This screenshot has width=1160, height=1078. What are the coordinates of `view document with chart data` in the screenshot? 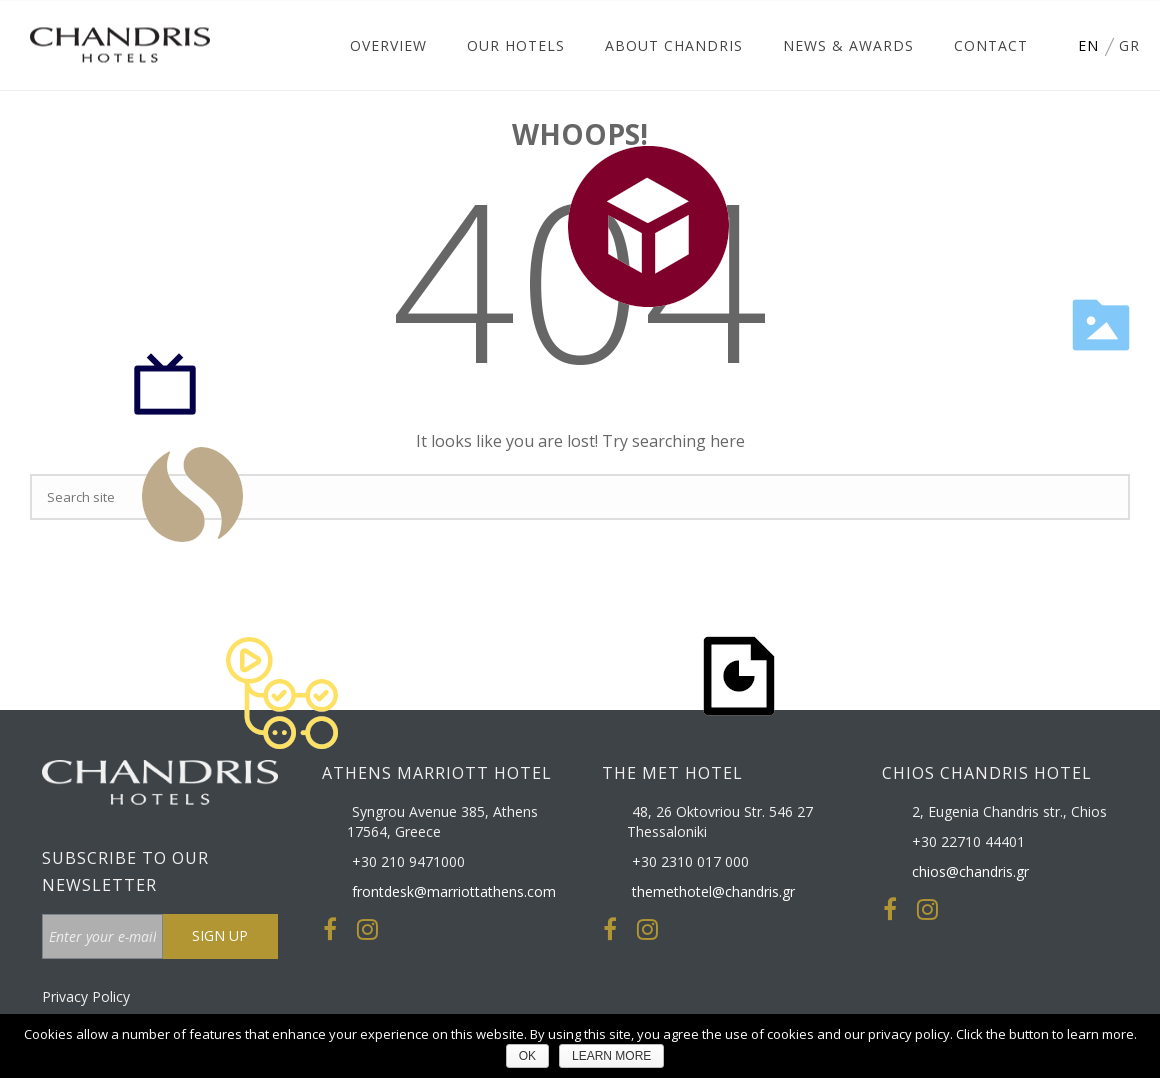 It's located at (739, 676).